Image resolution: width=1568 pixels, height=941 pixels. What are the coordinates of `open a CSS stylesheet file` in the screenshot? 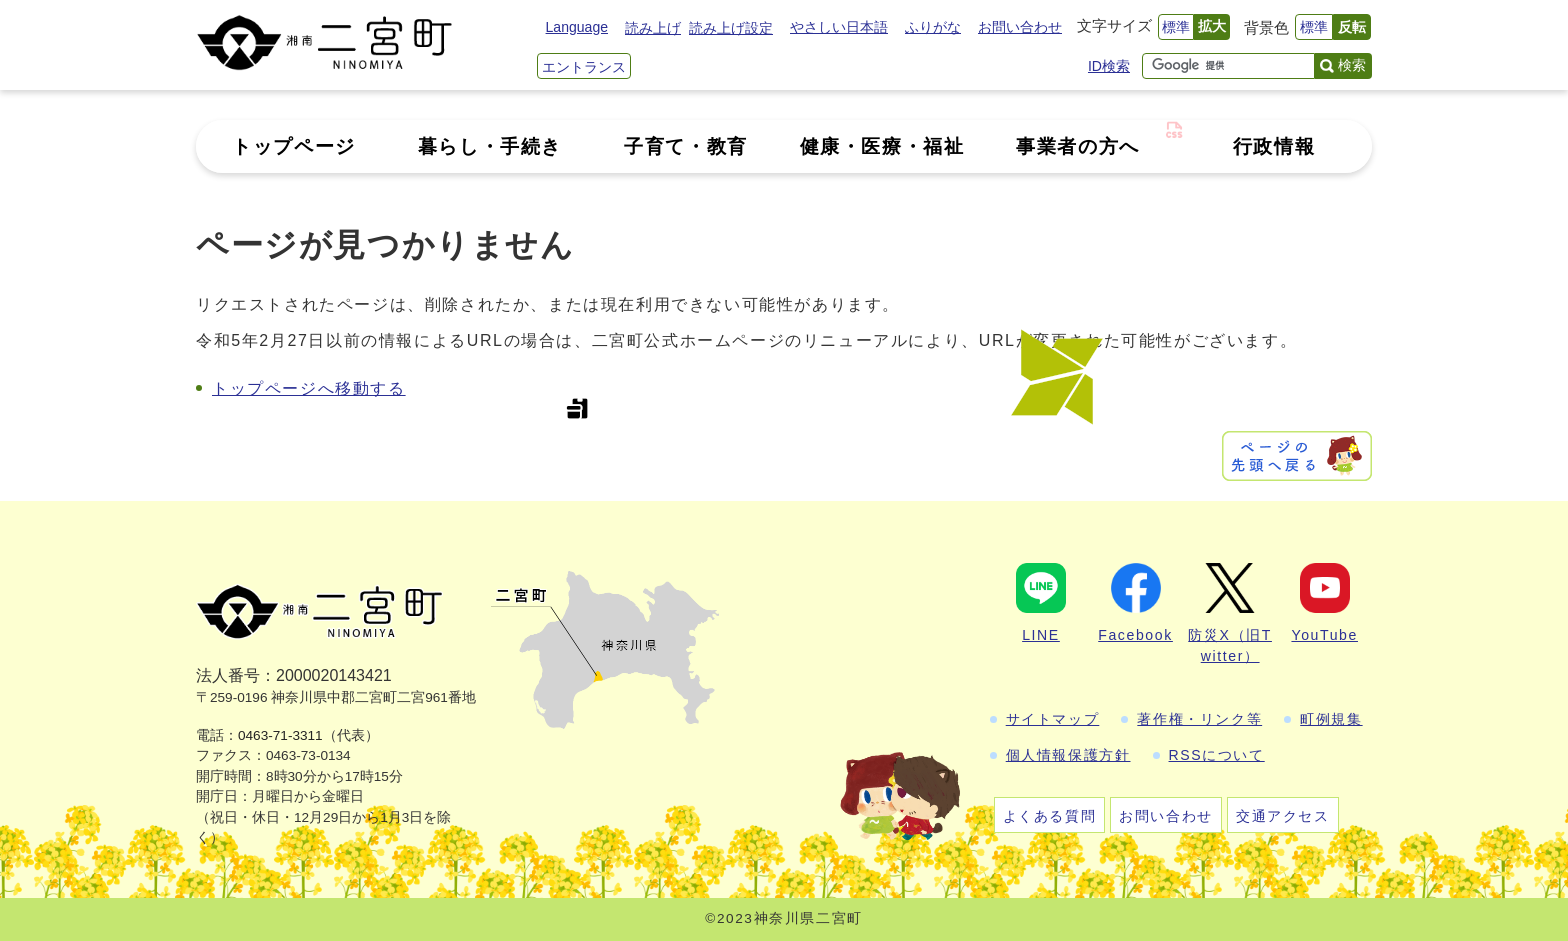 It's located at (1174, 130).